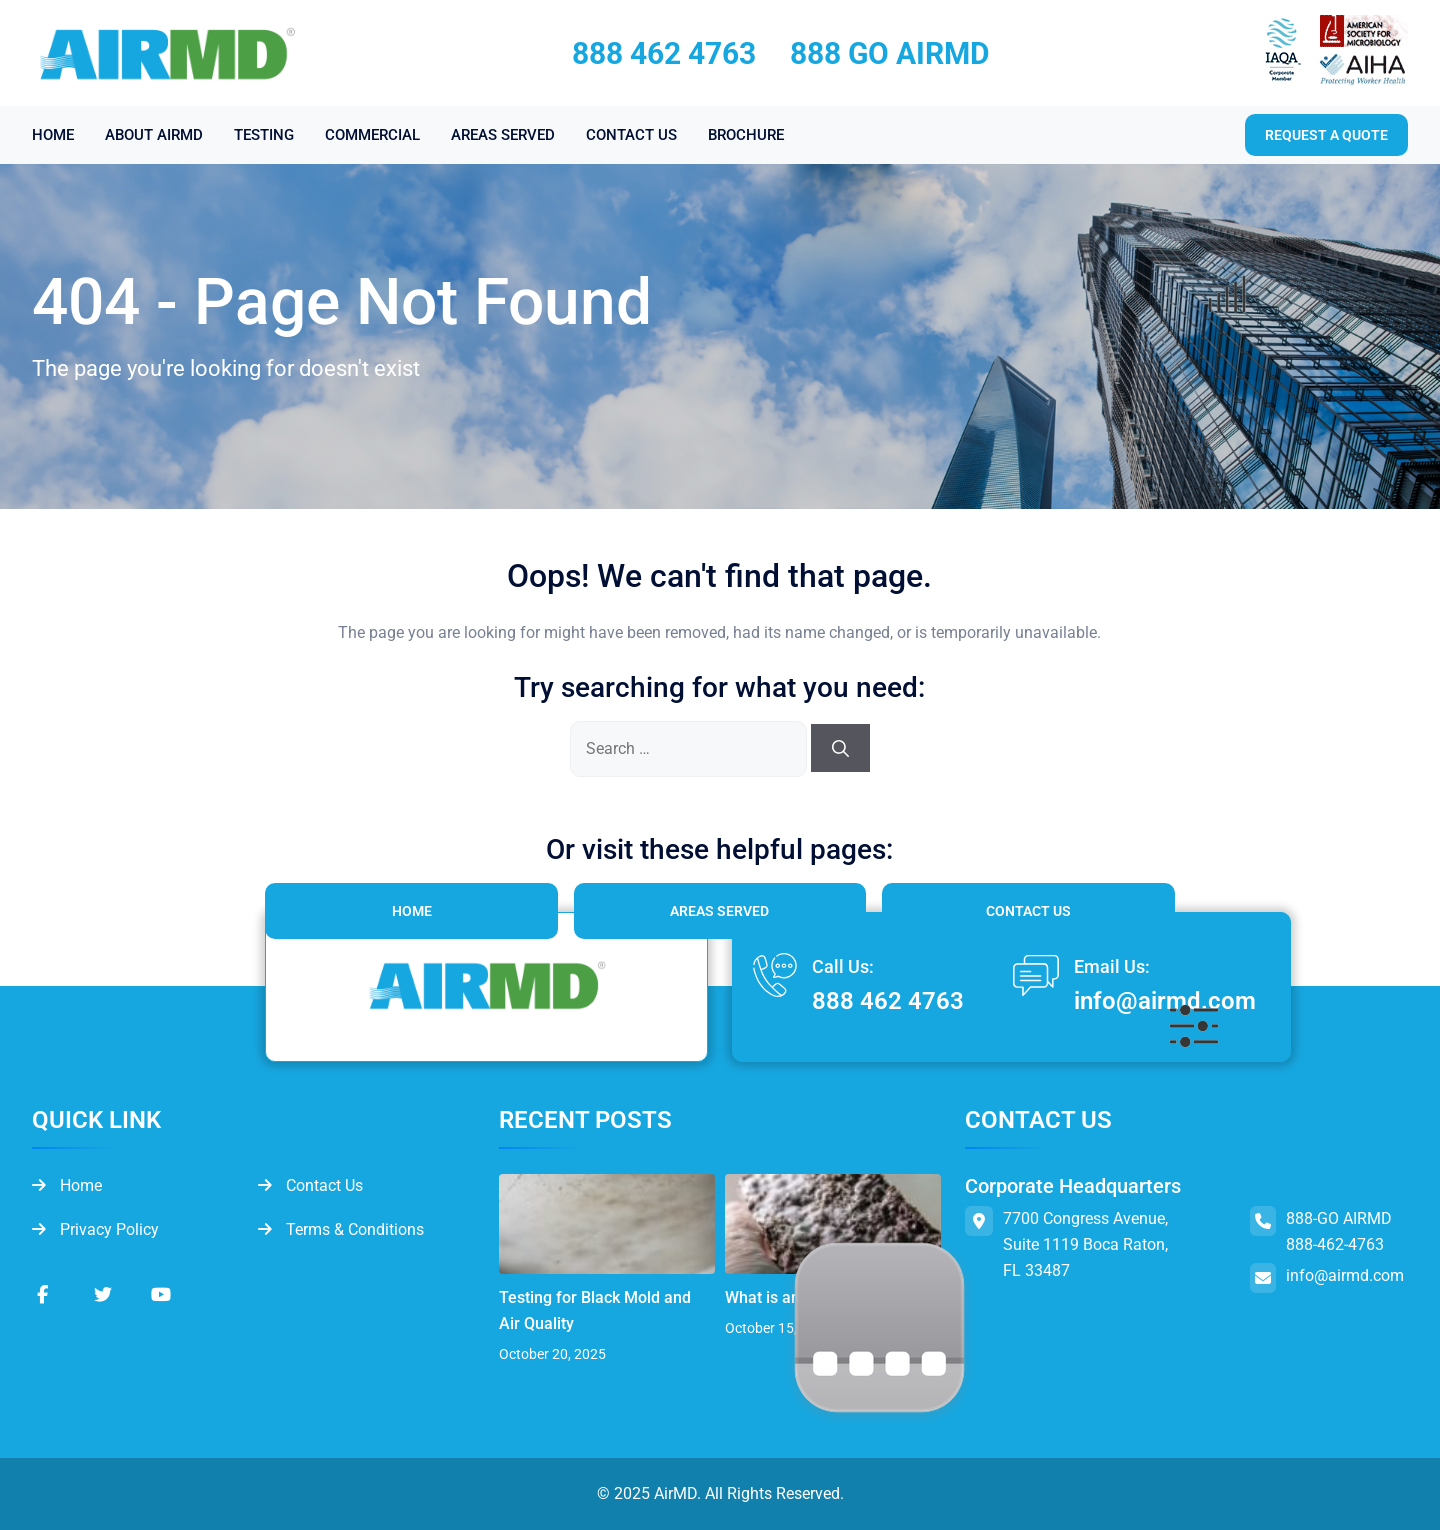 This screenshot has height=1530, width=1440. I want to click on mobile network signal strength indicator, so click(1228, 292).